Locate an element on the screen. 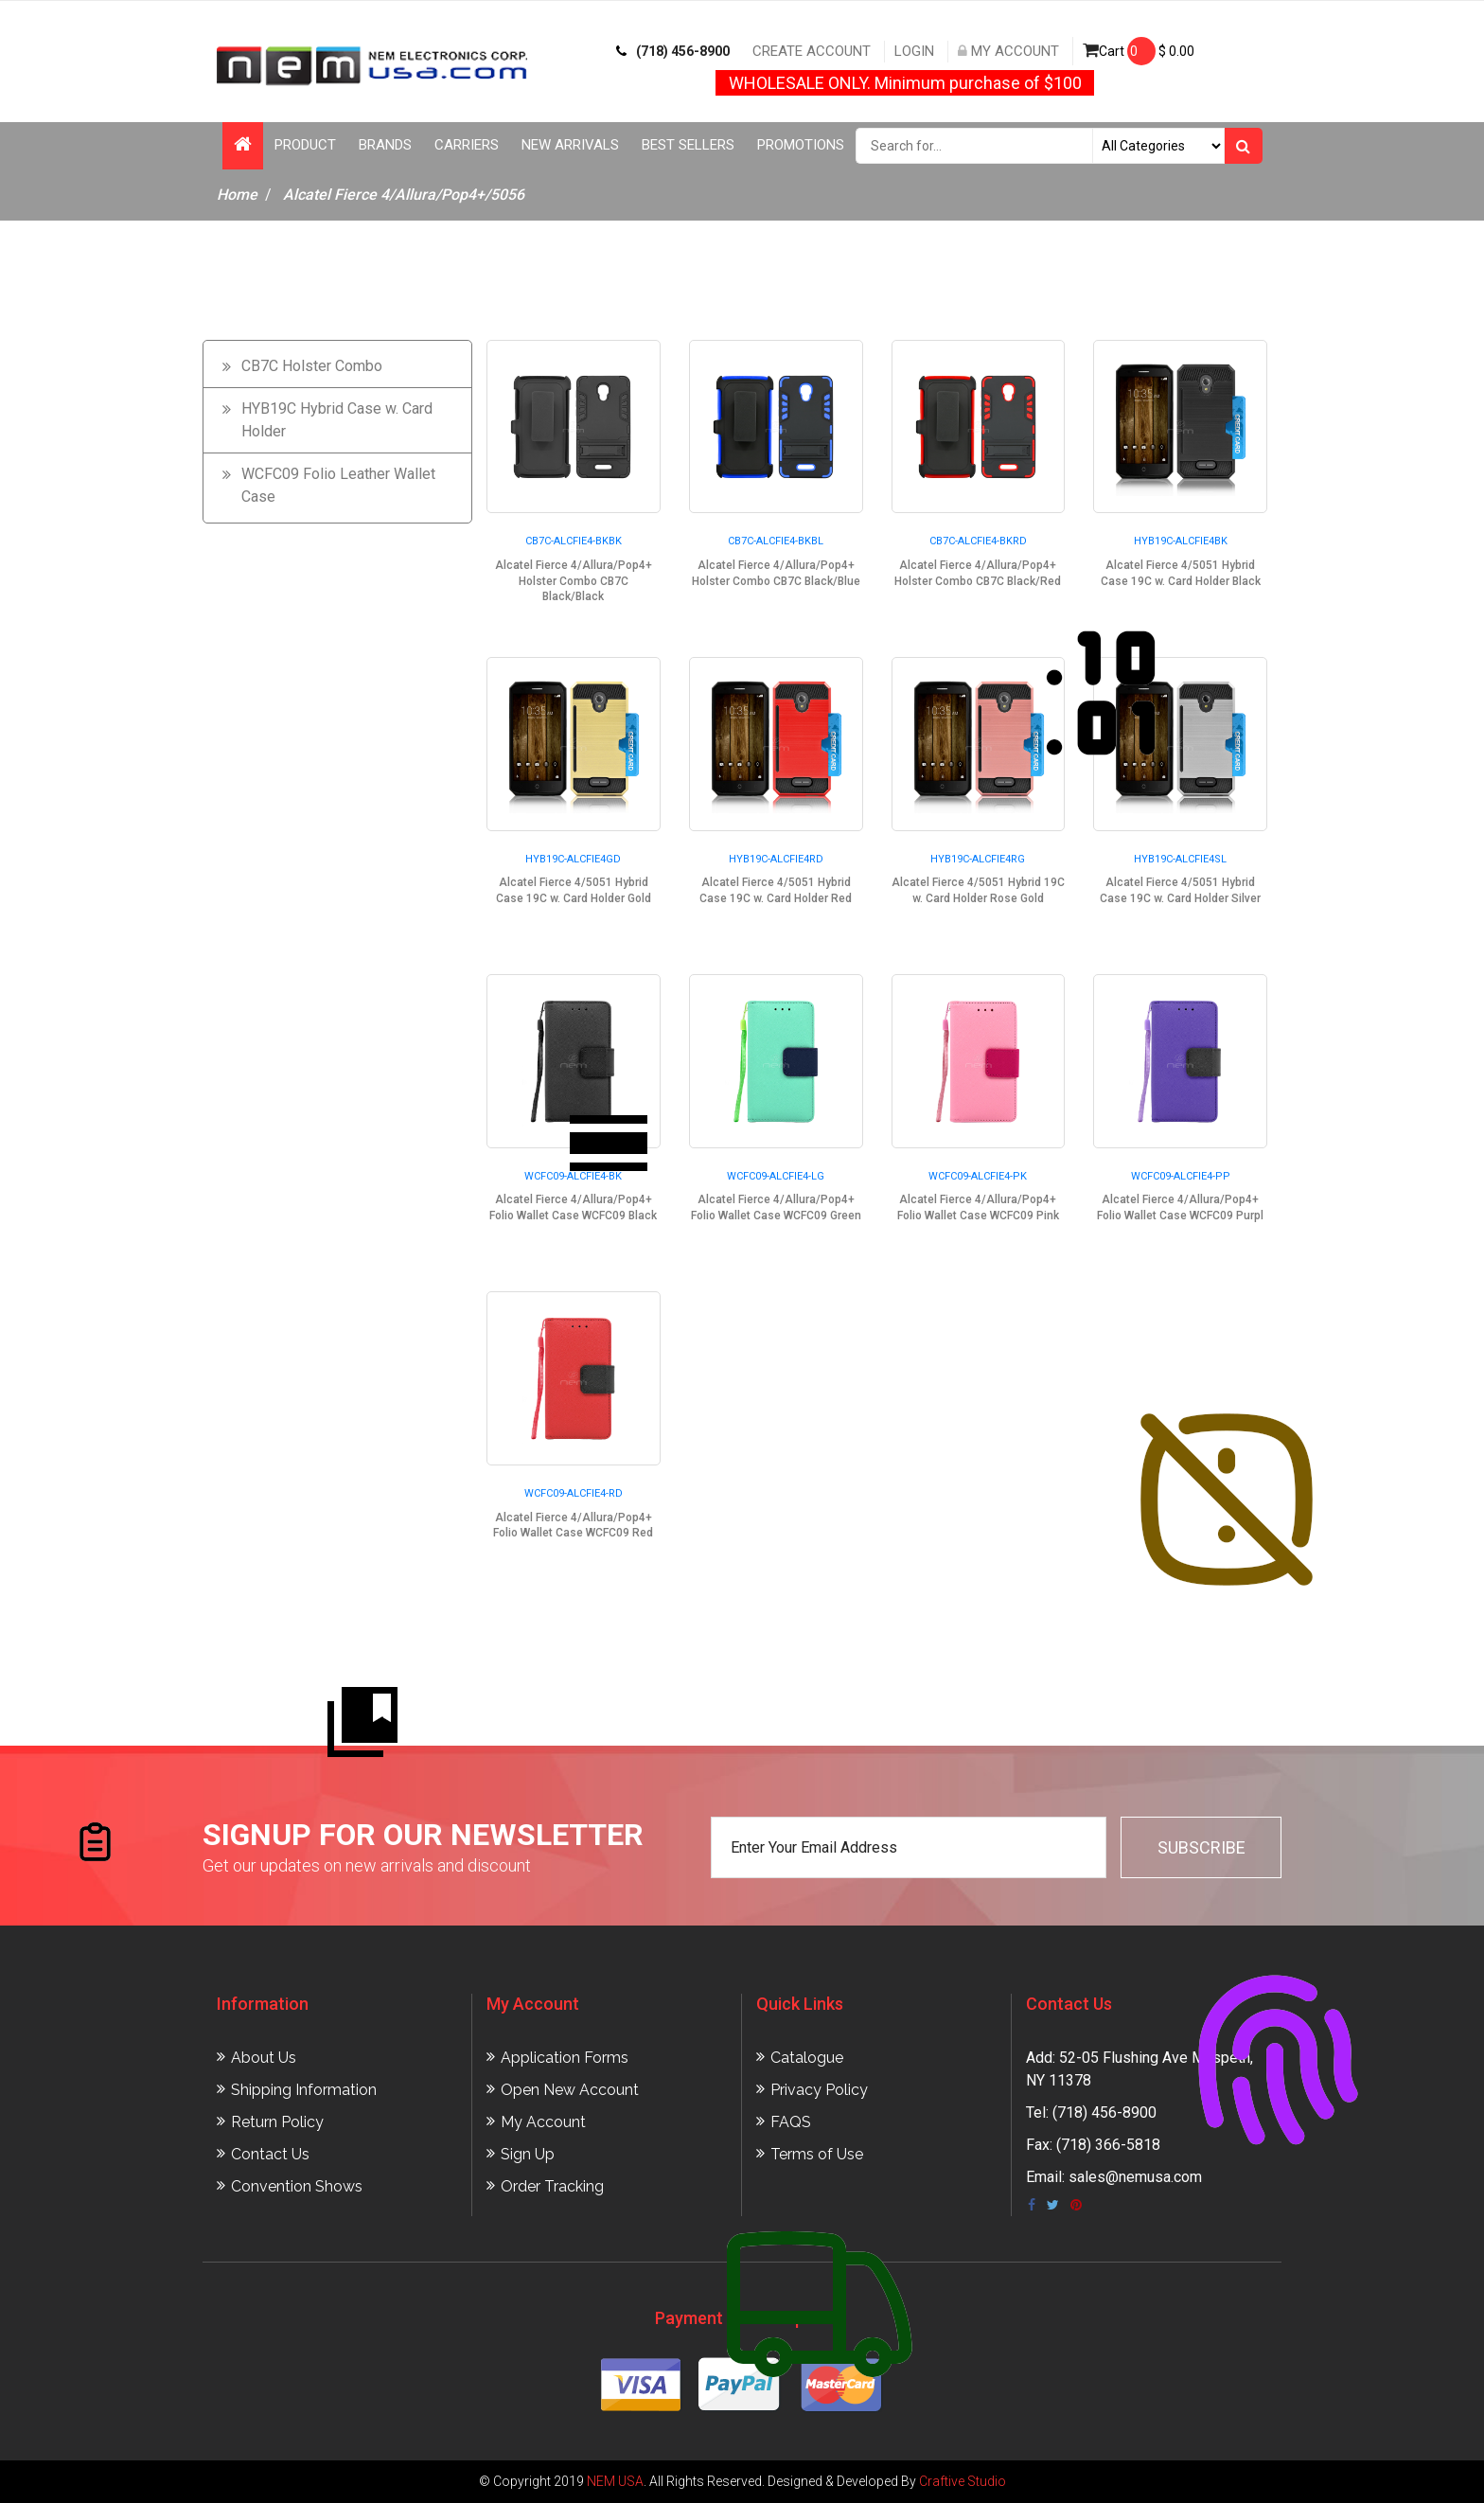  access your bookmarked collections is located at coordinates (362, 1722).